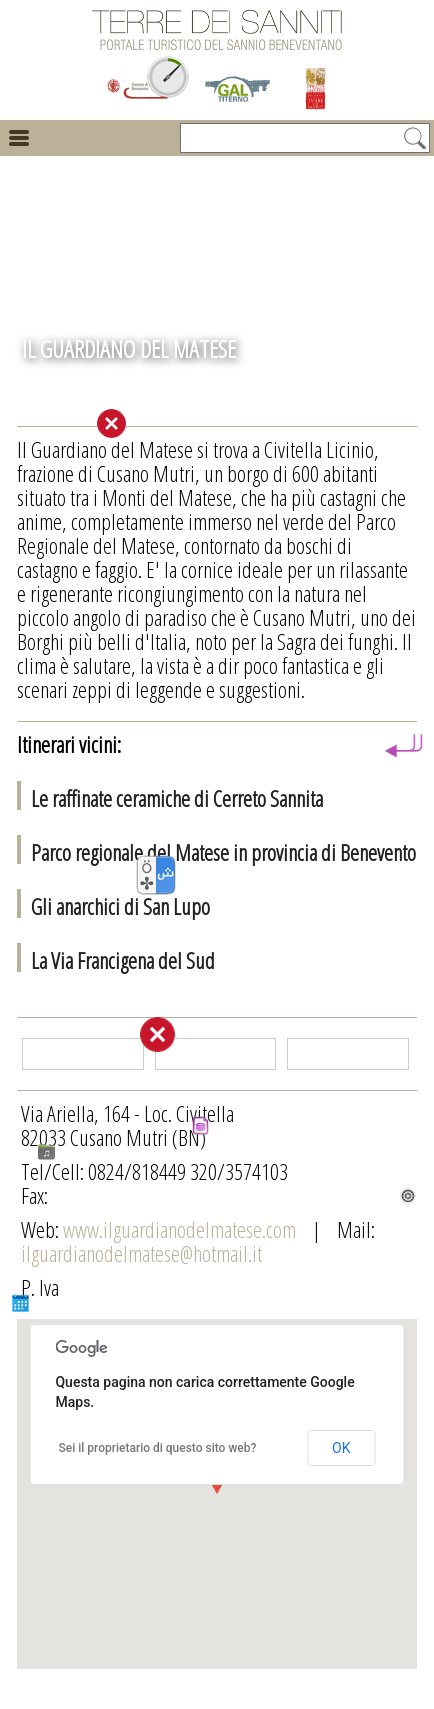  Describe the element at coordinates (157, 1034) in the screenshot. I see `stop or cancel the current action` at that location.